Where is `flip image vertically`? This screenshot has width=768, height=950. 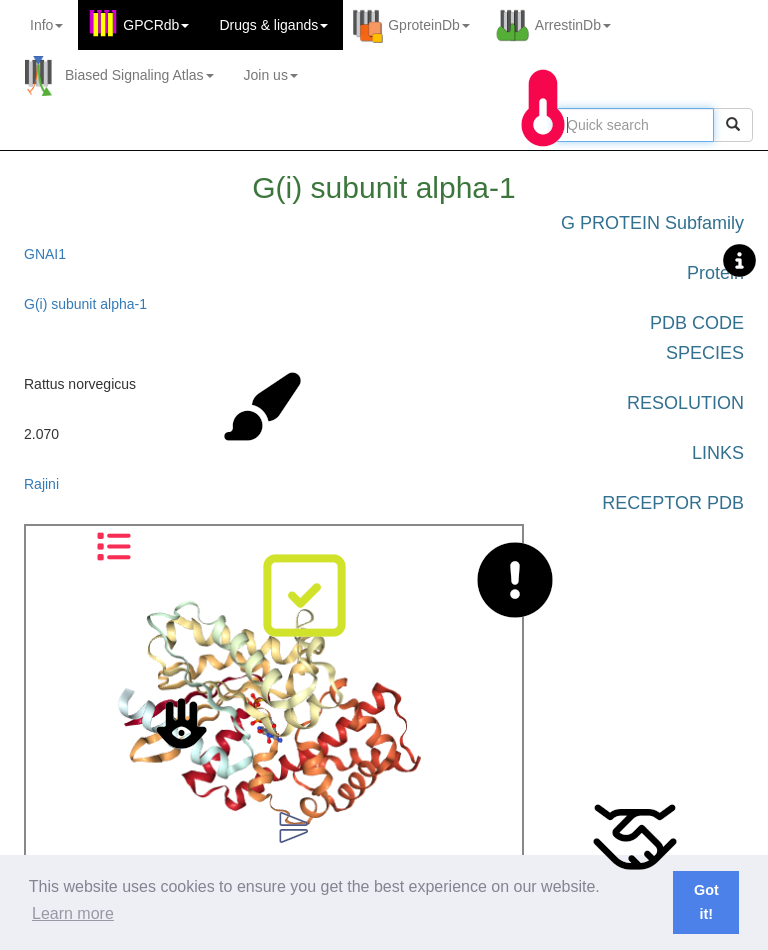 flip image vertically is located at coordinates (292, 827).